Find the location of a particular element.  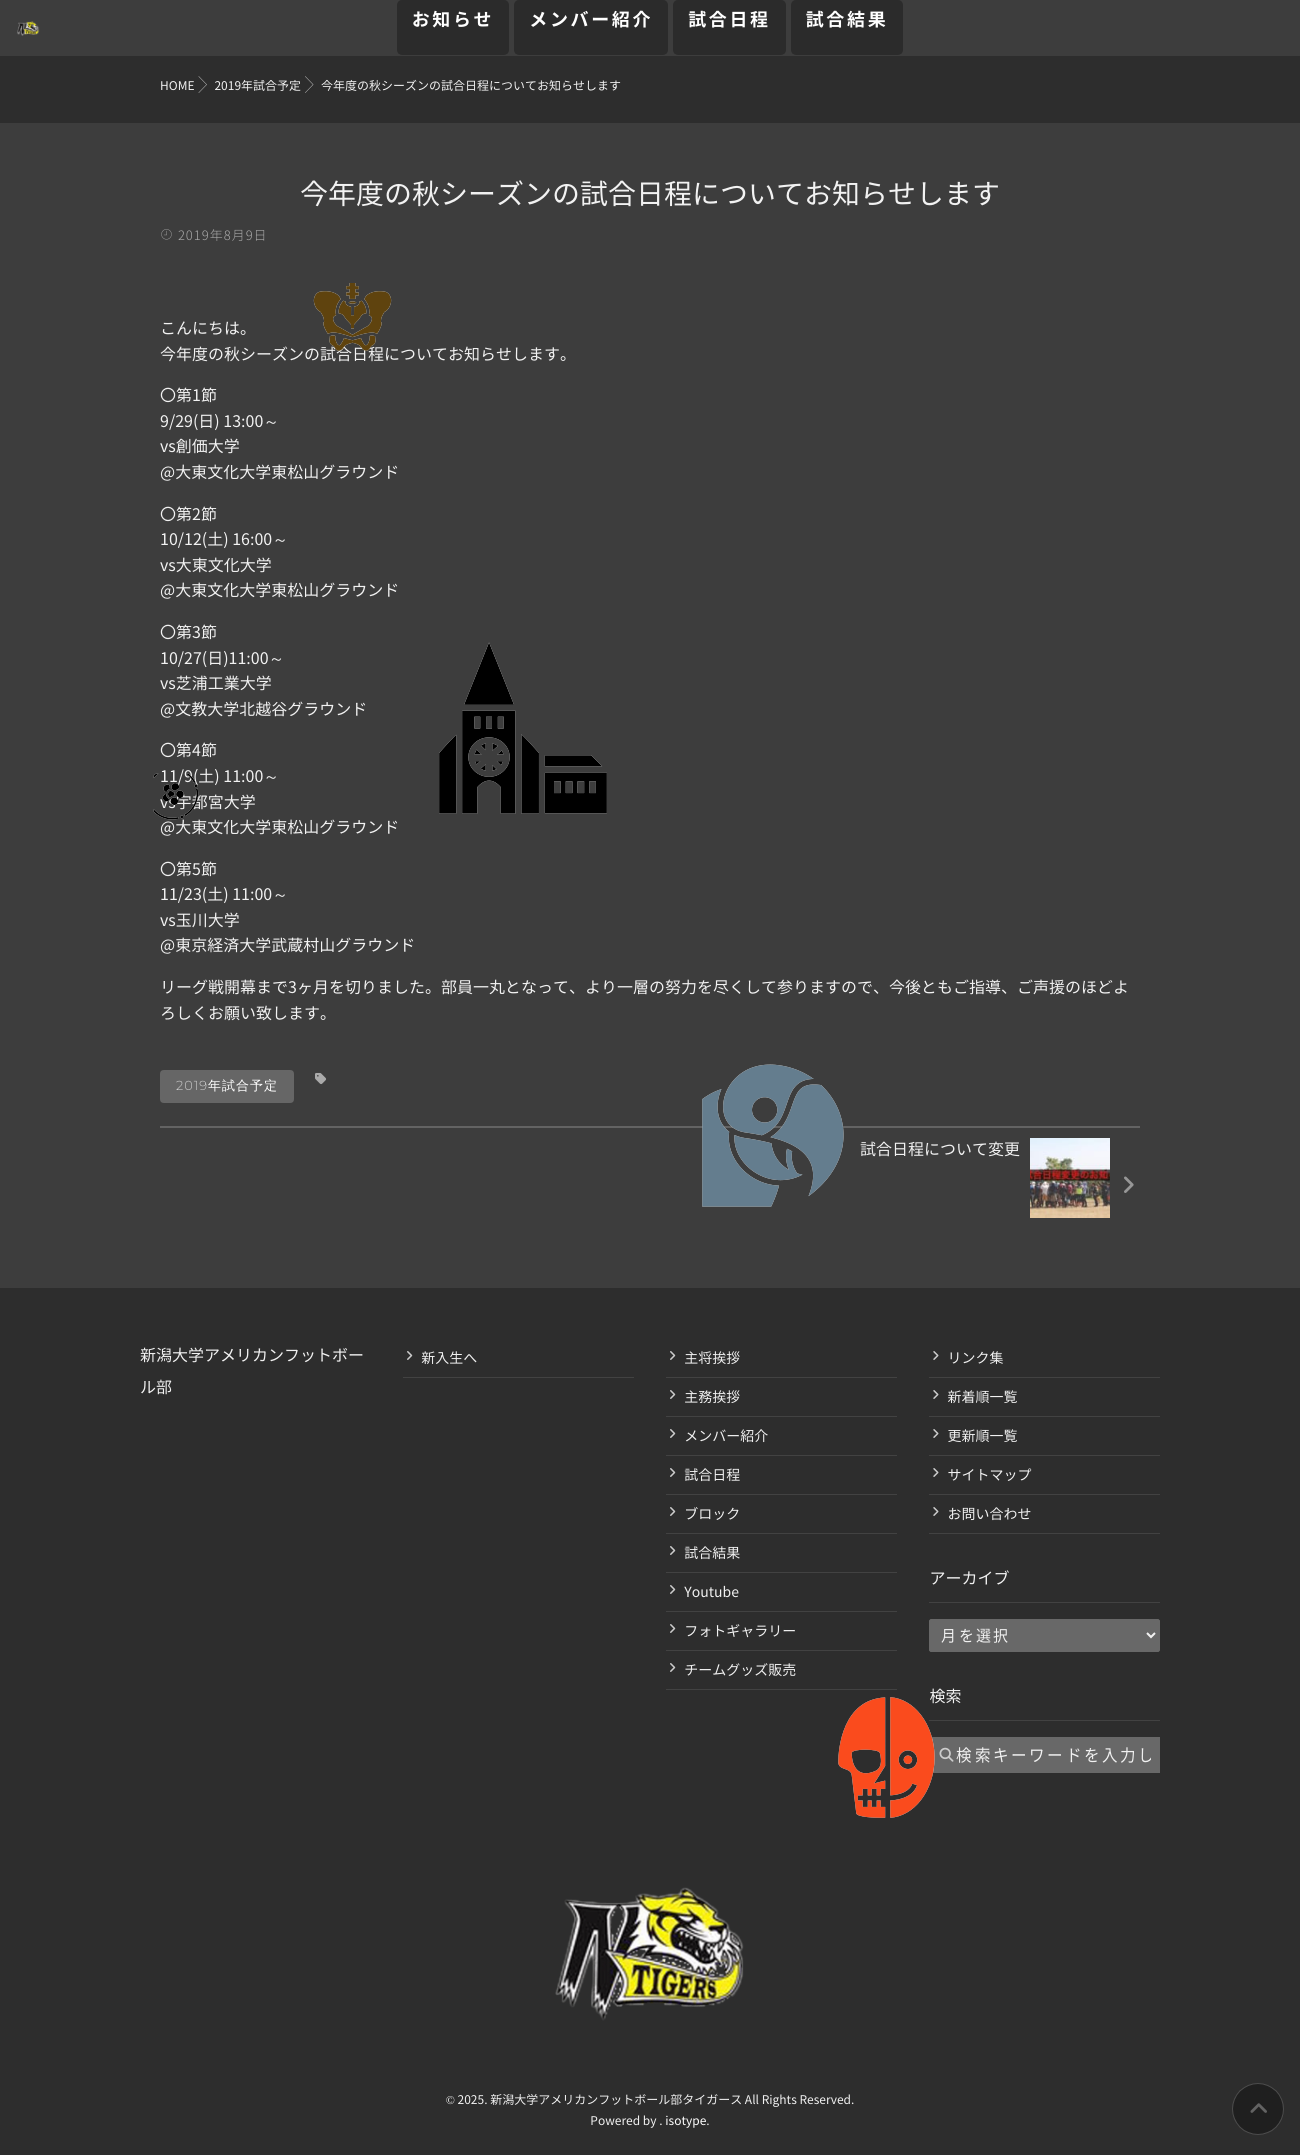

view skeletal or anatomy information is located at coordinates (352, 320).